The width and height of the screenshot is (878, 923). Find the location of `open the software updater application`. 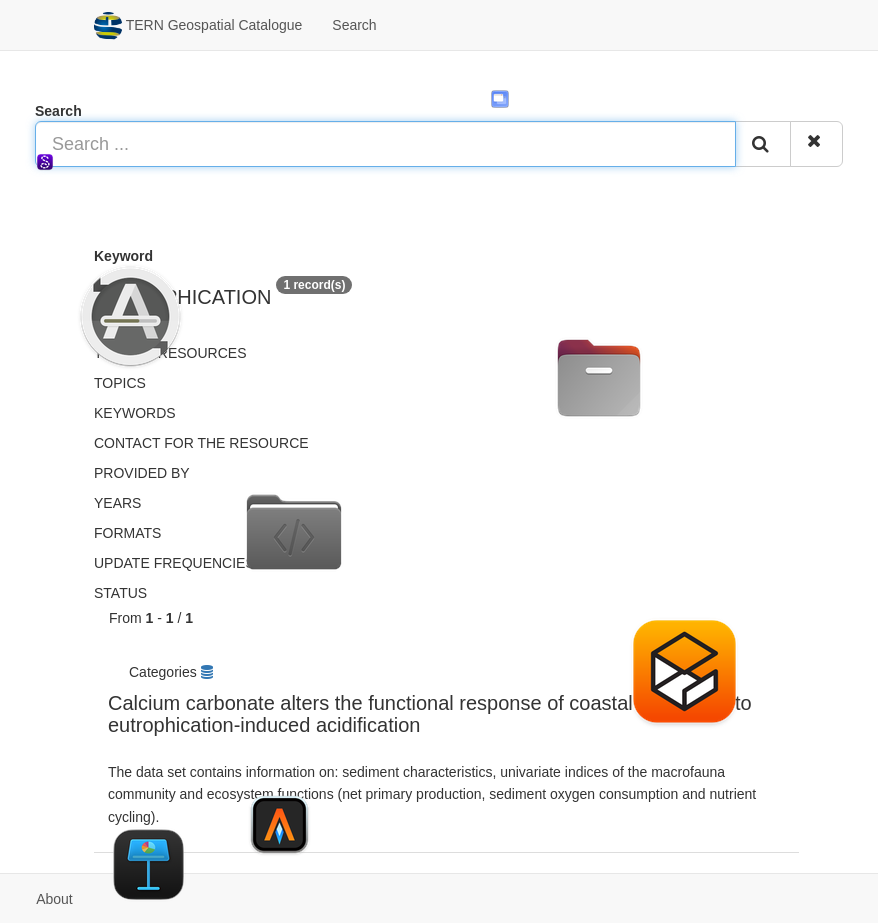

open the software updater application is located at coordinates (130, 316).